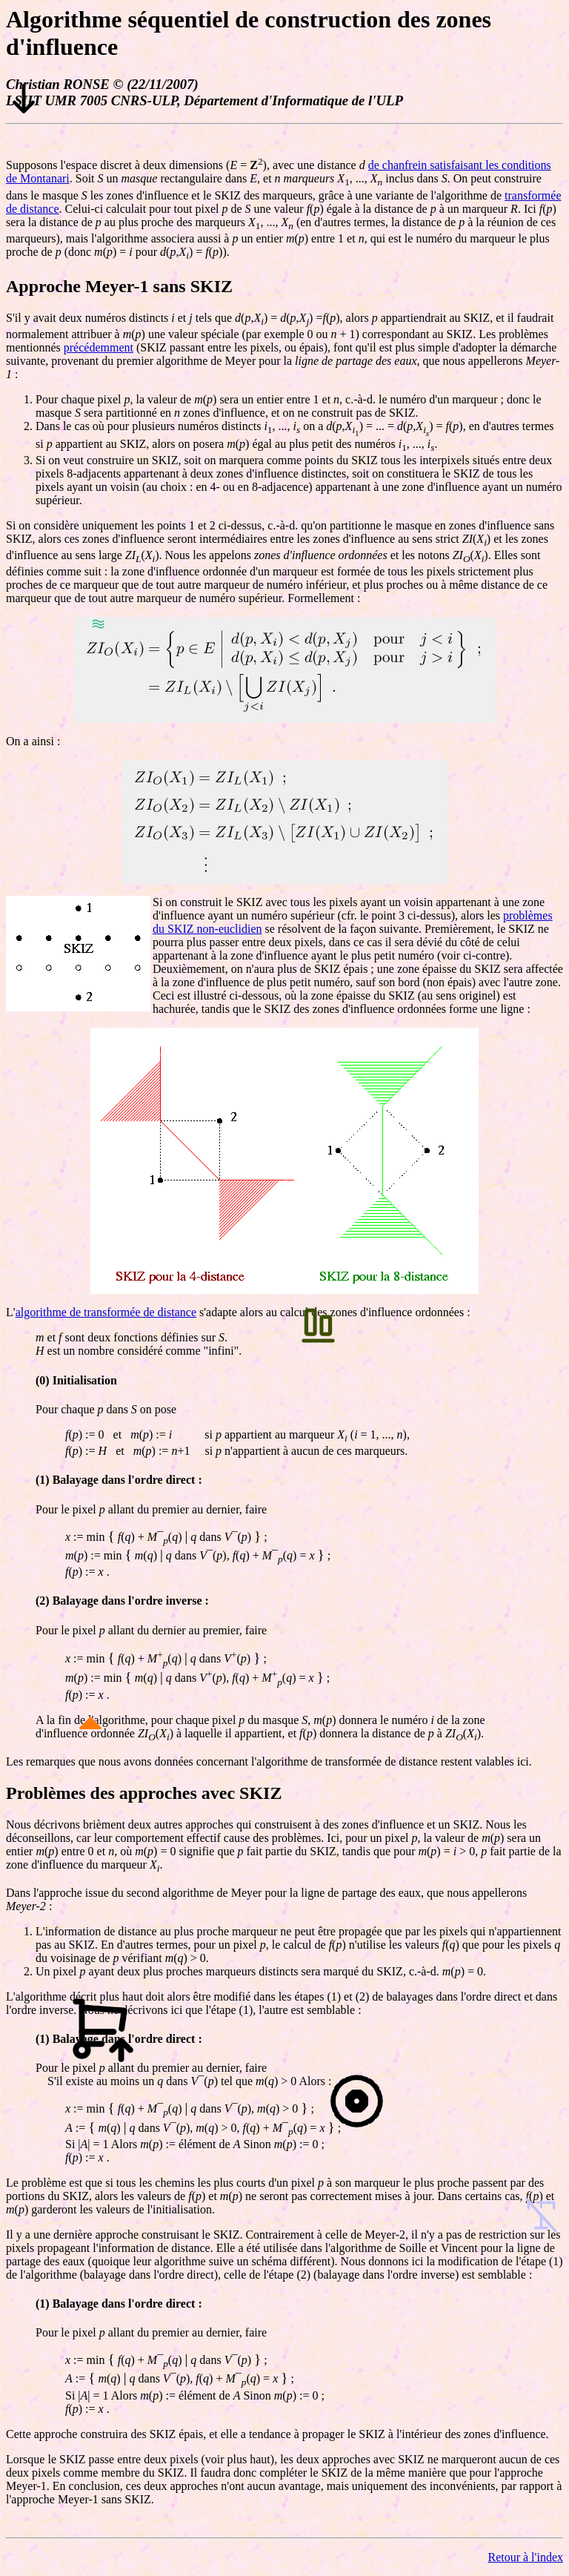 The width and height of the screenshot is (569, 2576). Describe the element at coordinates (318, 1326) in the screenshot. I see `align selected objects to the bottom` at that location.